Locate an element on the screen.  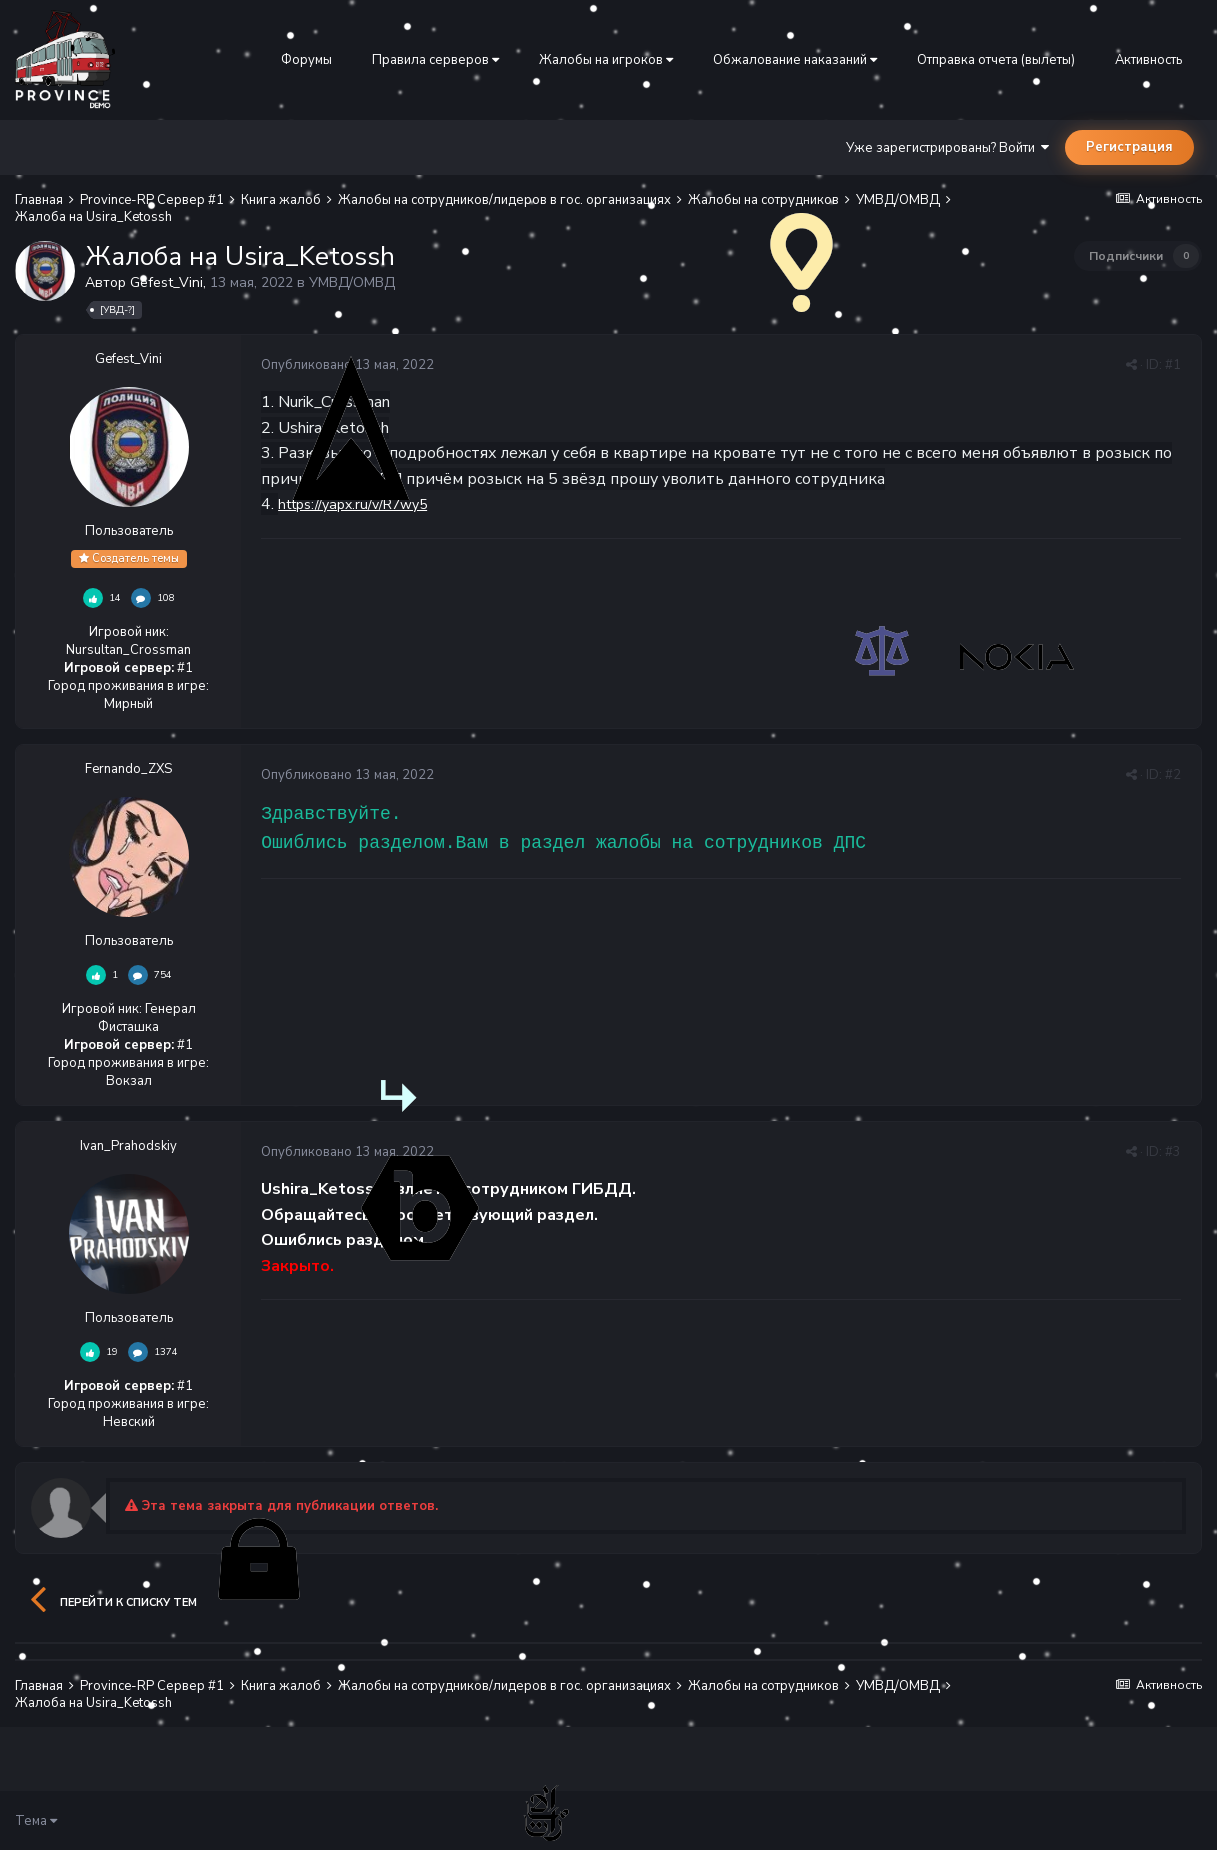
open the glovo delivery app is located at coordinates (801, 262).